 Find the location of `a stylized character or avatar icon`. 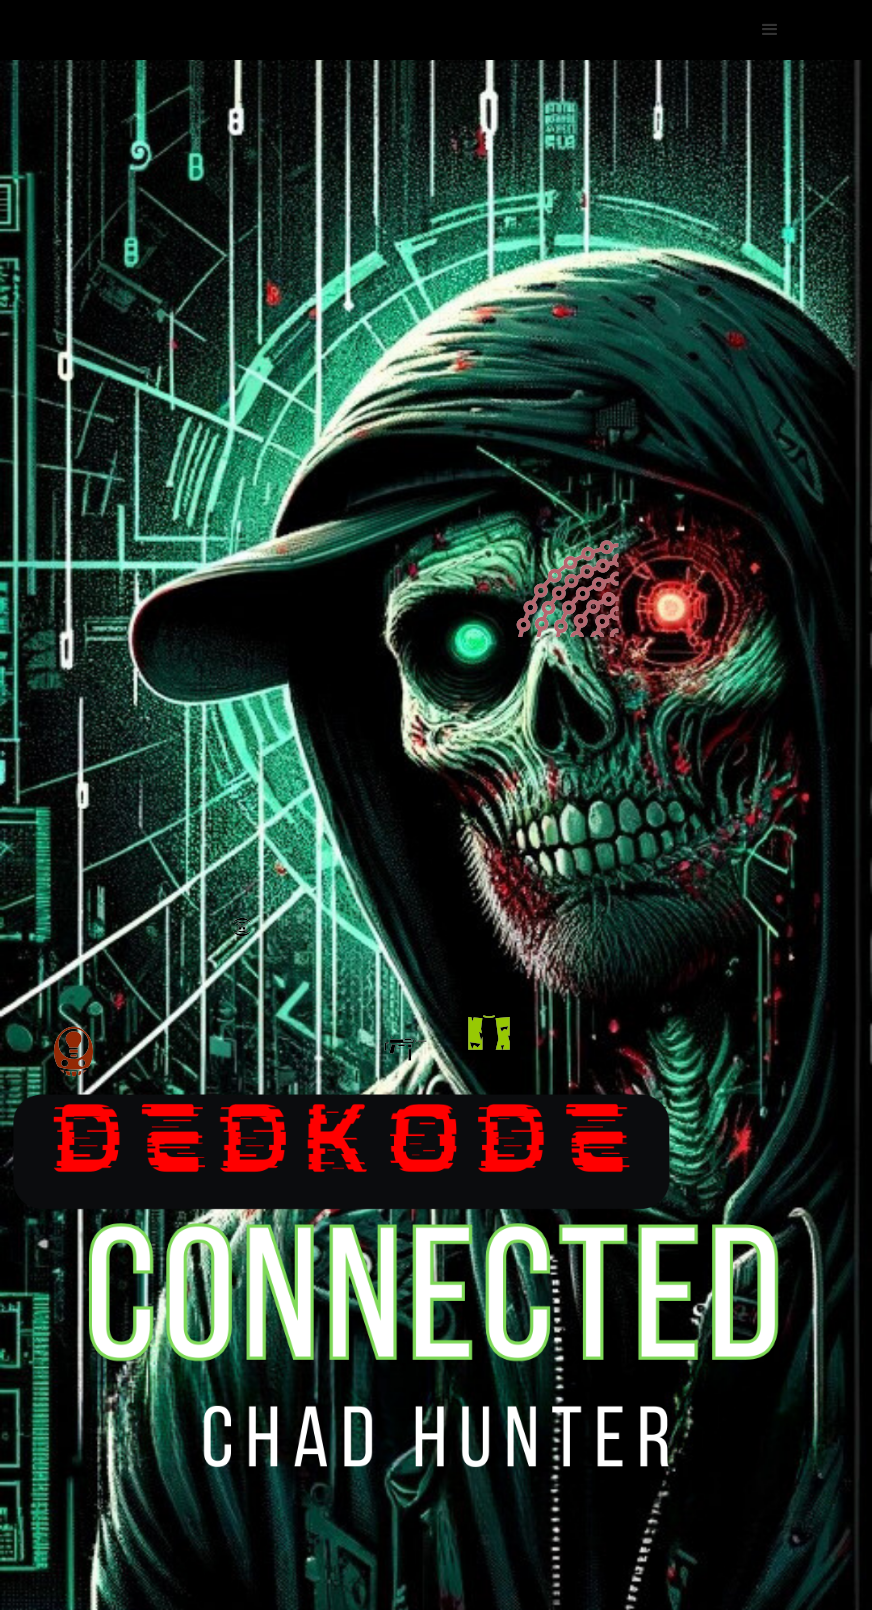

a stylized character or avatar icon is located at coordinates (242, 927).